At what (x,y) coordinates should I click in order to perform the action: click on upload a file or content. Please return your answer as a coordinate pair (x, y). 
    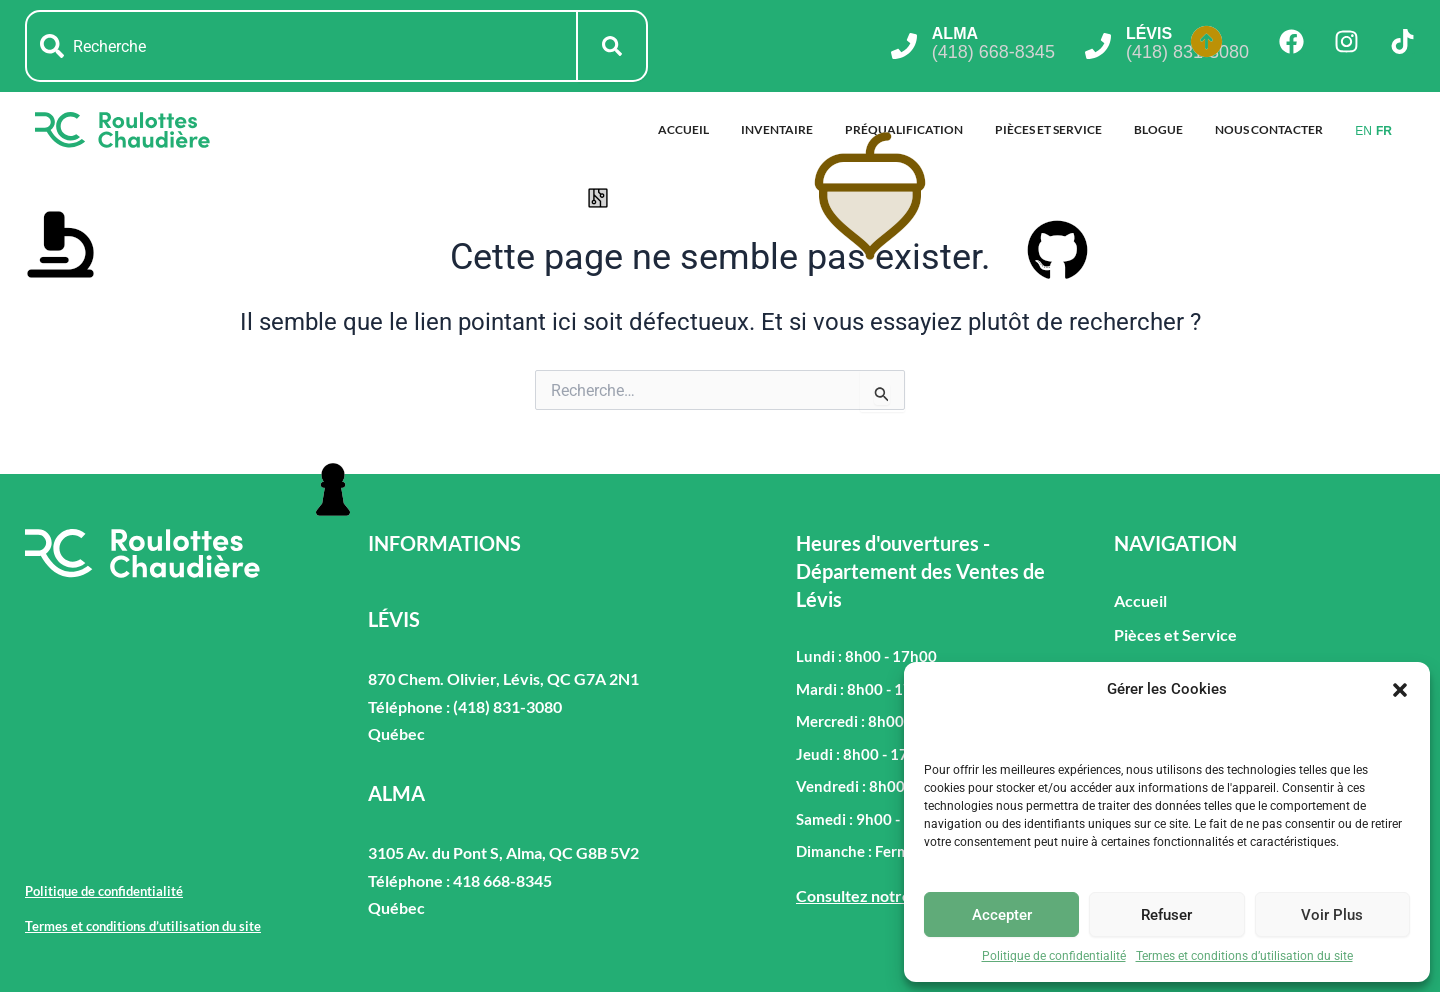
    Looking at the image, I should click on (1206, 41).